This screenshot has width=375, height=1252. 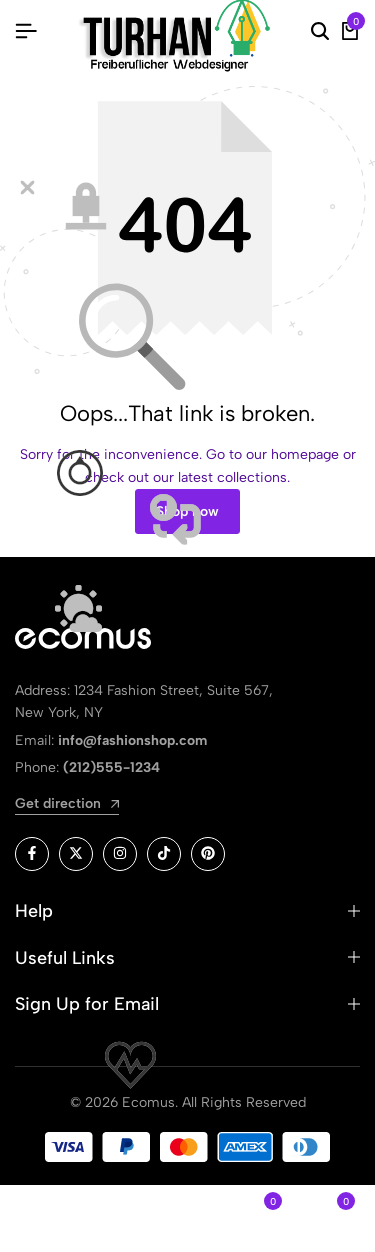 What do you see at coordinates (86, 206) in the screenshot?
I see `indicates active VPN connection` at bounding box center [86, 206].